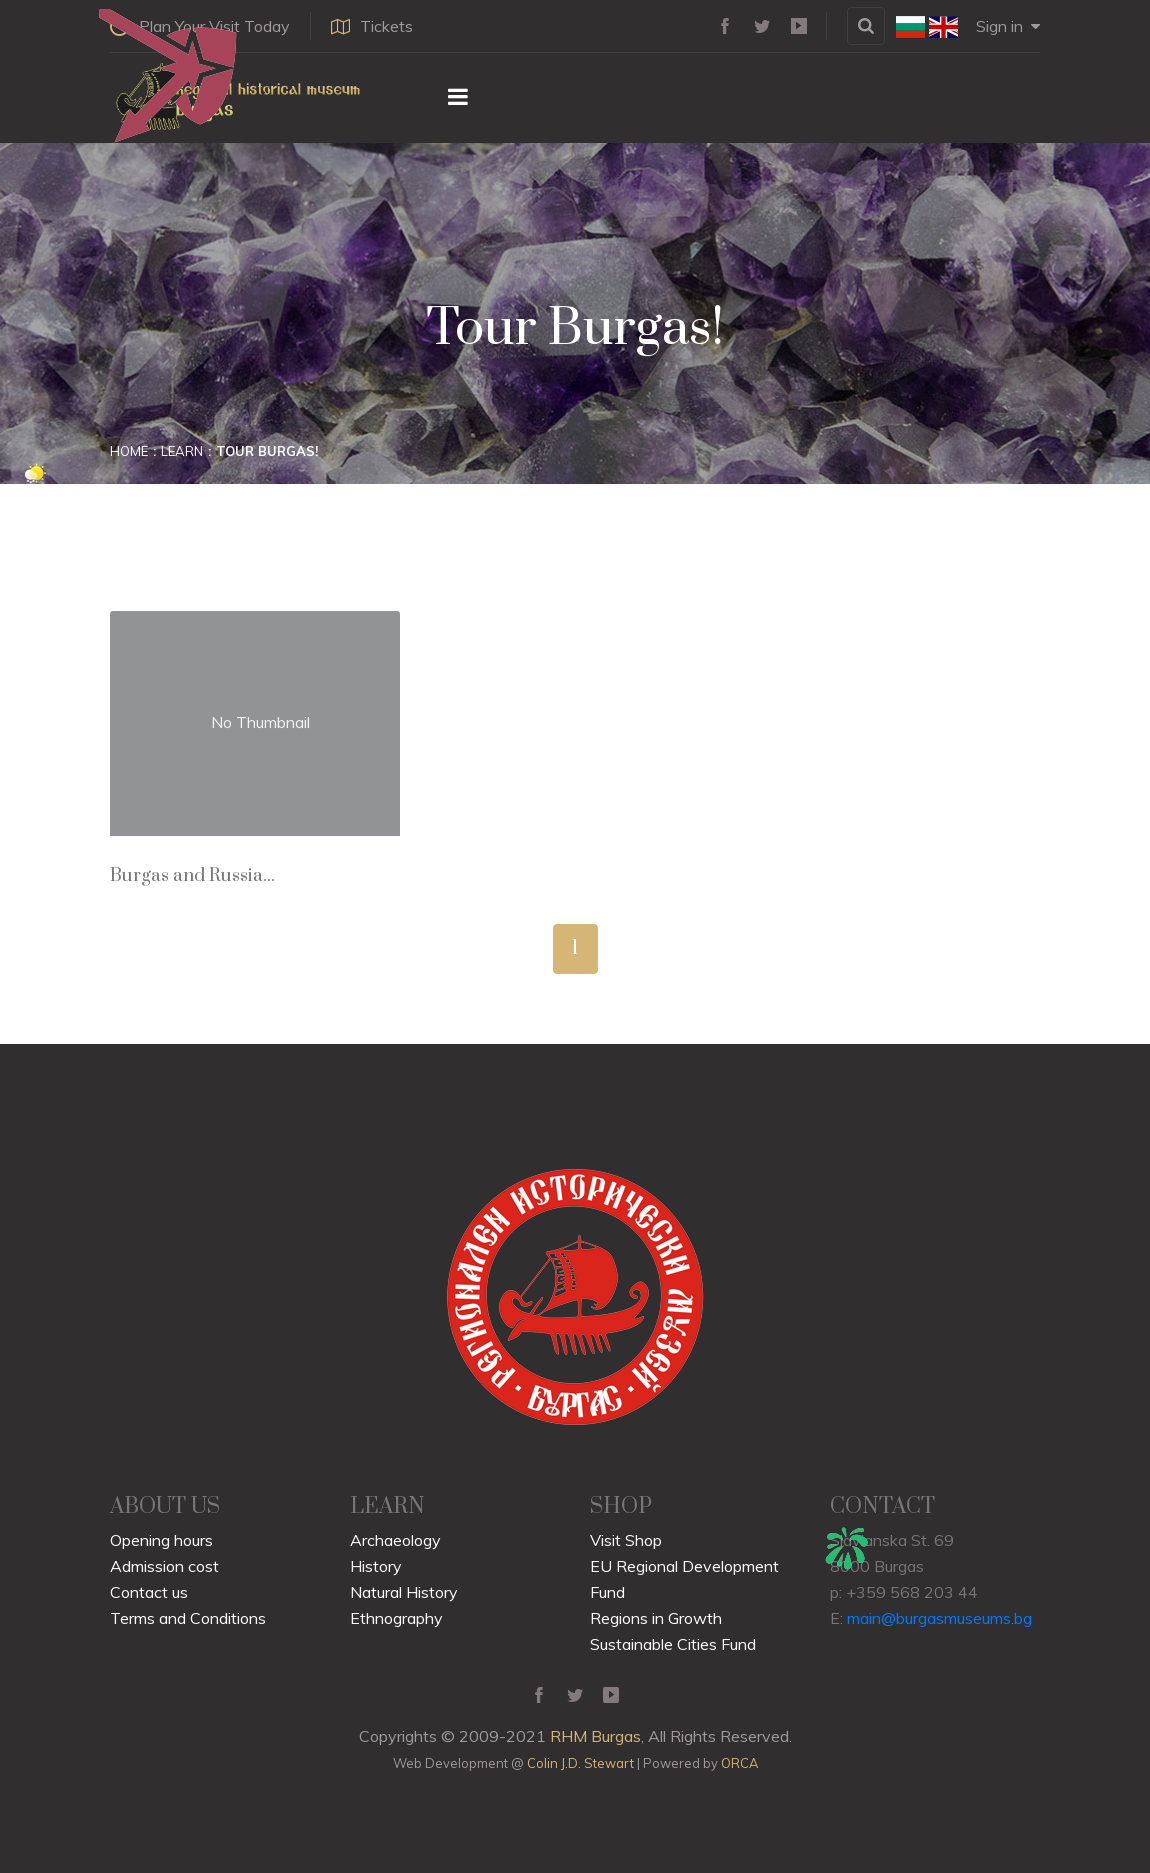 The height and width of the screenshot is (1873, 1150). Describe the element at coordinates (168, 78) in the screenshot. I see `indicates damage reflection or counterattack ability` at that location.